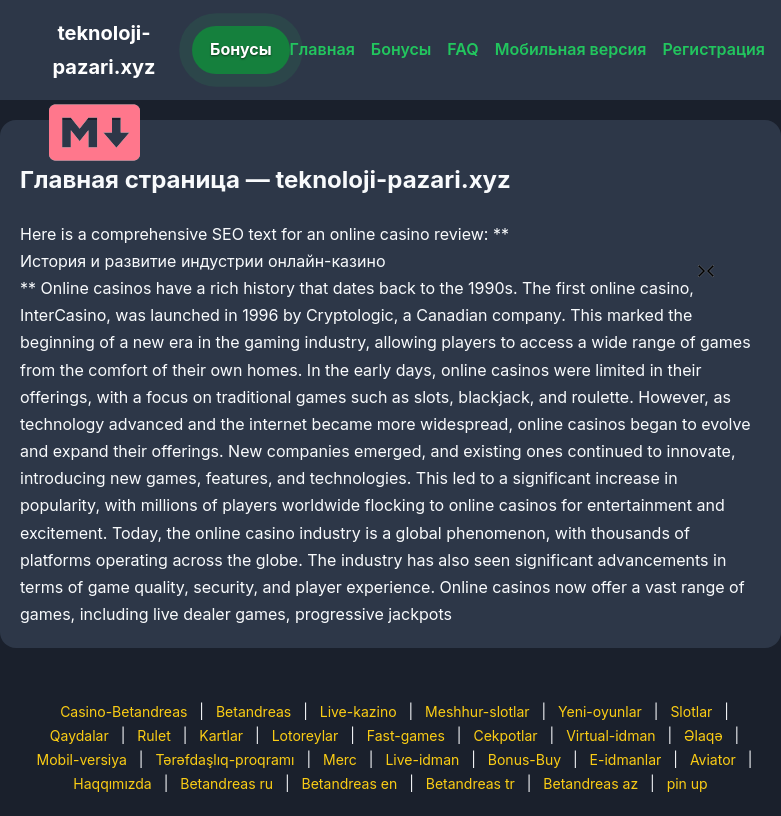 The width and height of the screenshot is (781, 816). What do you see at coordinates (706, 271) in the screenshot?
I see `collapse or contract horizontal panels` at bounding box center [706, 271].